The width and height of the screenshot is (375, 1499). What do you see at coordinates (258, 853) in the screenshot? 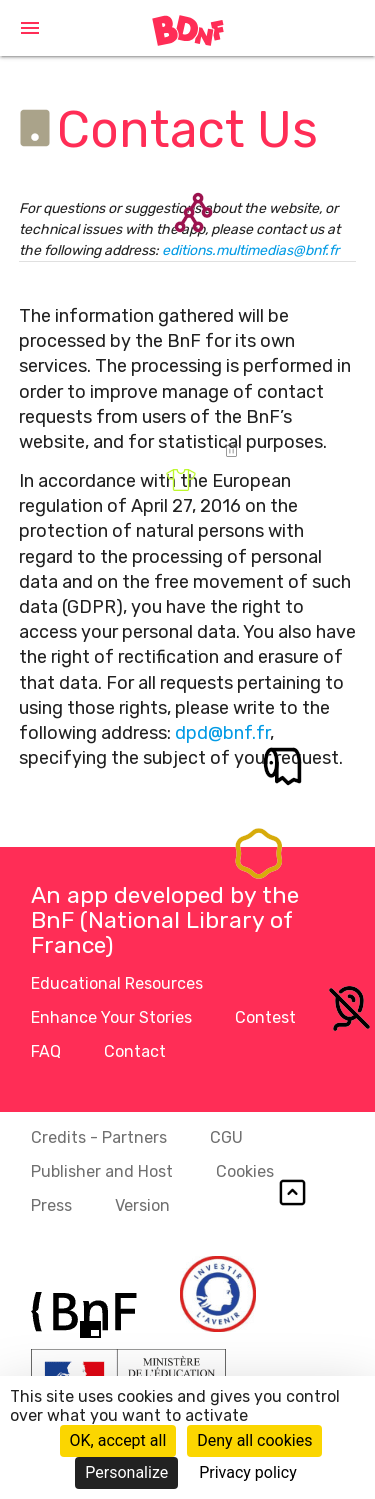
I see `link to Cake social media platform` at bounding box center [258, 853].